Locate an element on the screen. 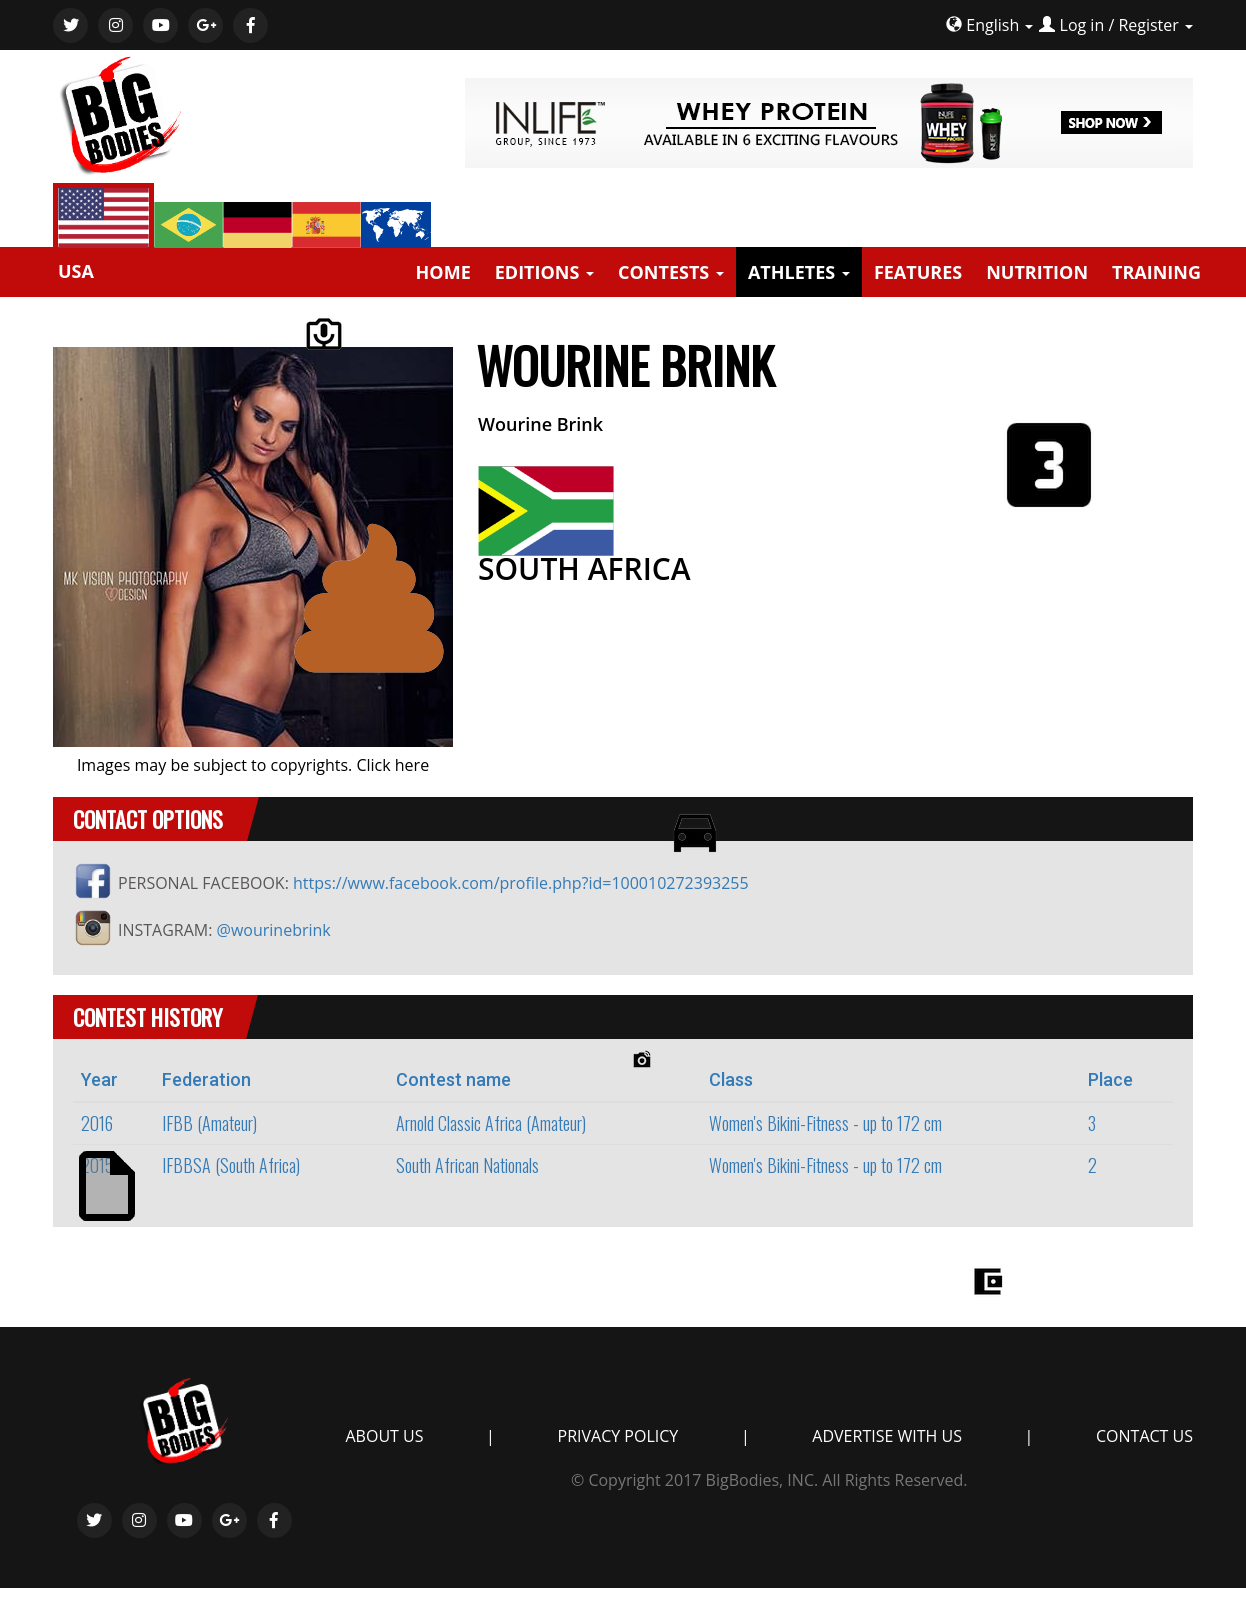 This screenshot has width=1246, height=1608. insert or attach a file is located at coordinates (107, 1186).